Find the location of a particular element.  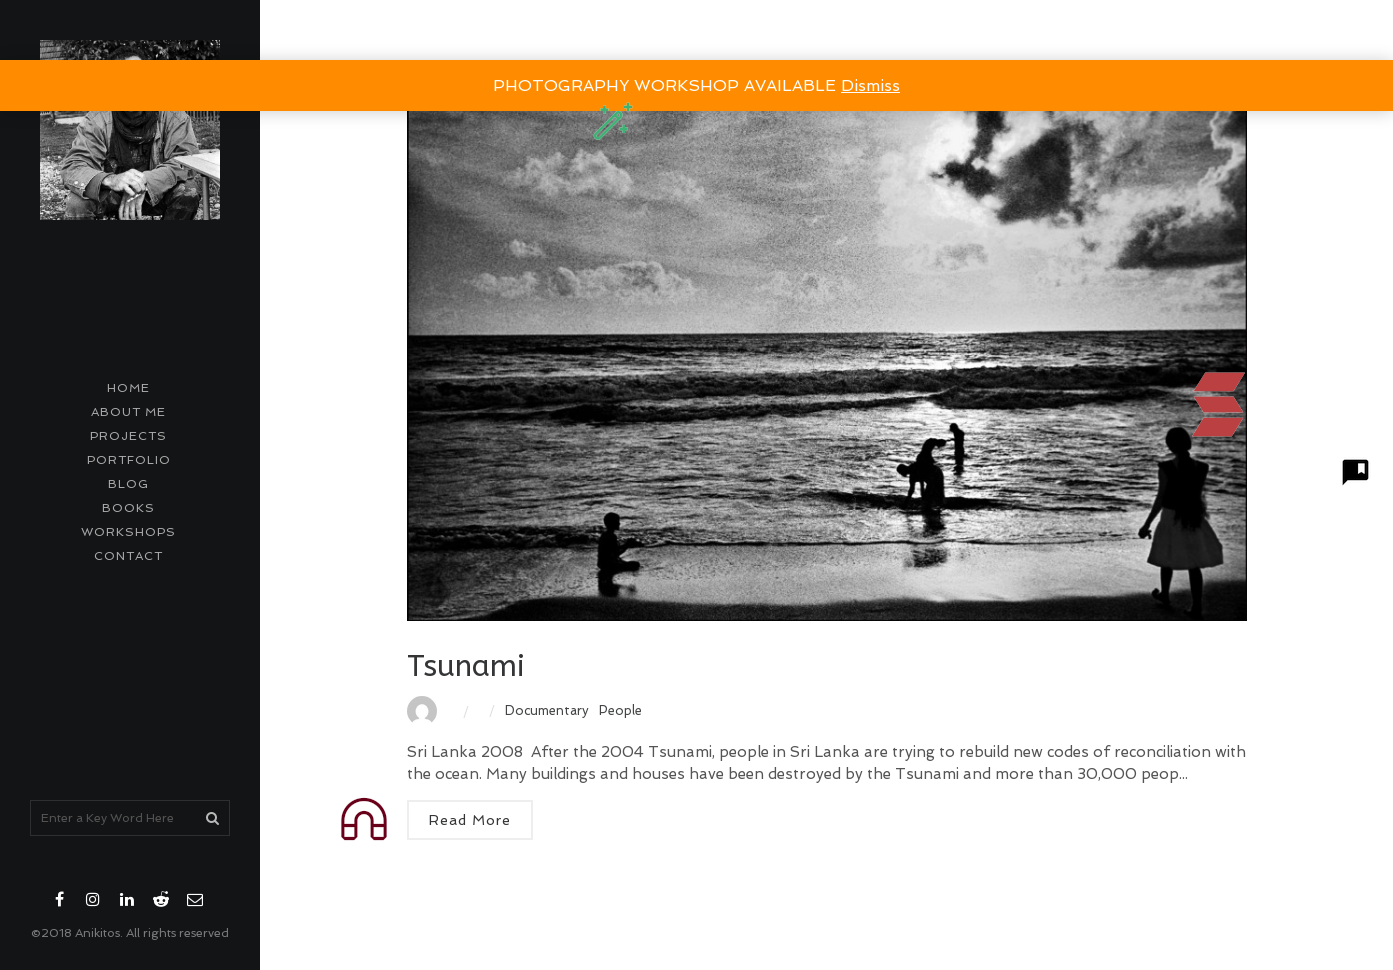

apply automatic formatting or enhancements is located at coordinates (613, 122).